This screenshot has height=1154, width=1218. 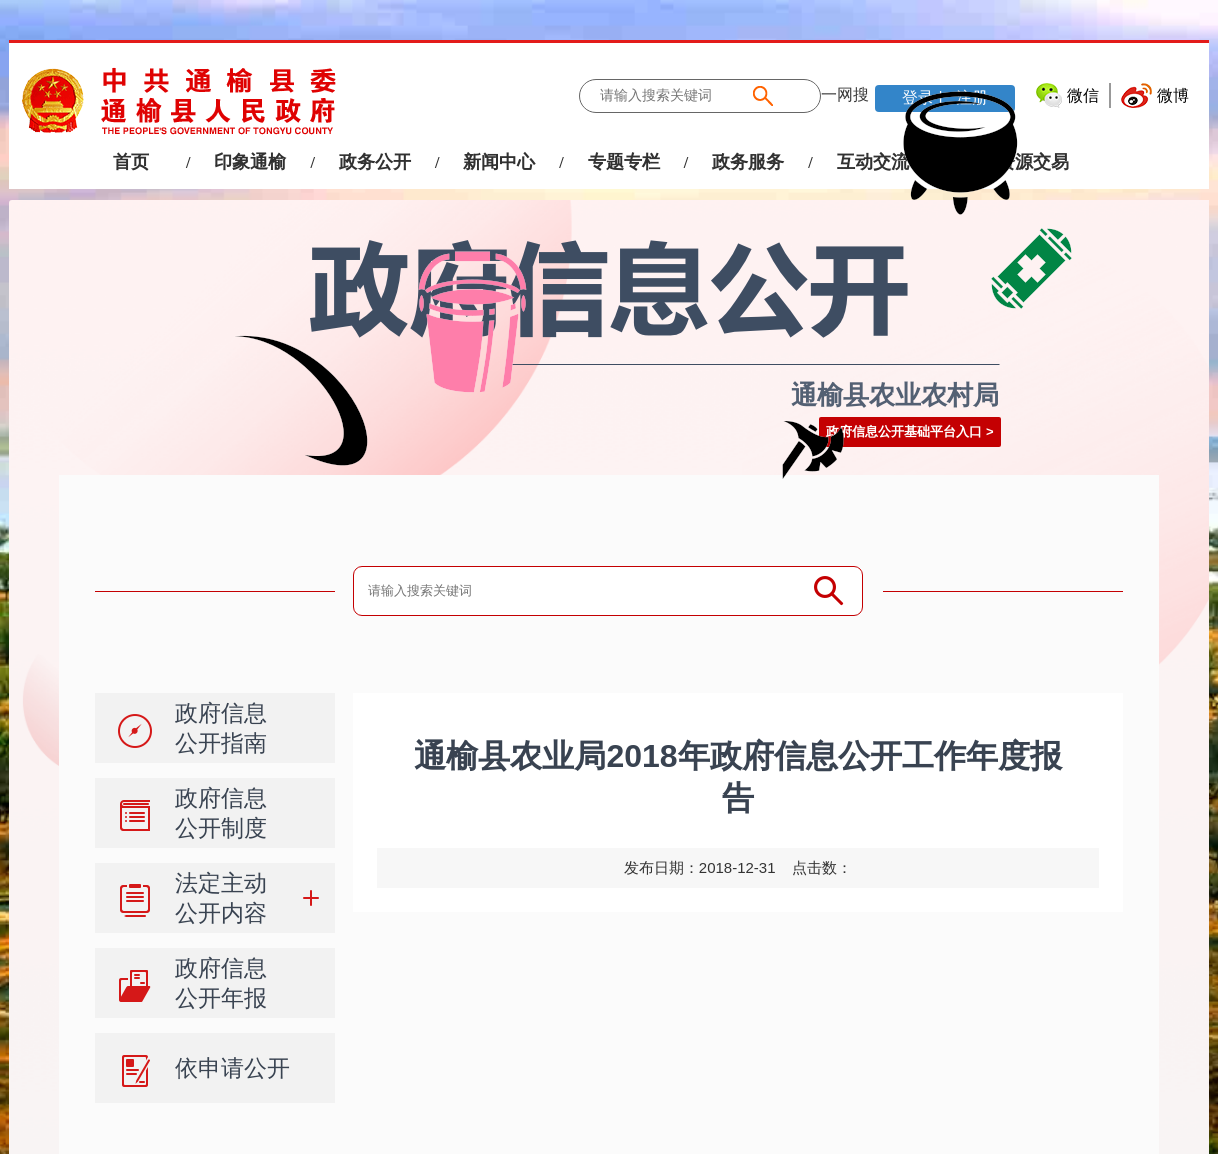 I want to click on indicates a damaged or worn weapon in inventory, so click(x=813, y=452).